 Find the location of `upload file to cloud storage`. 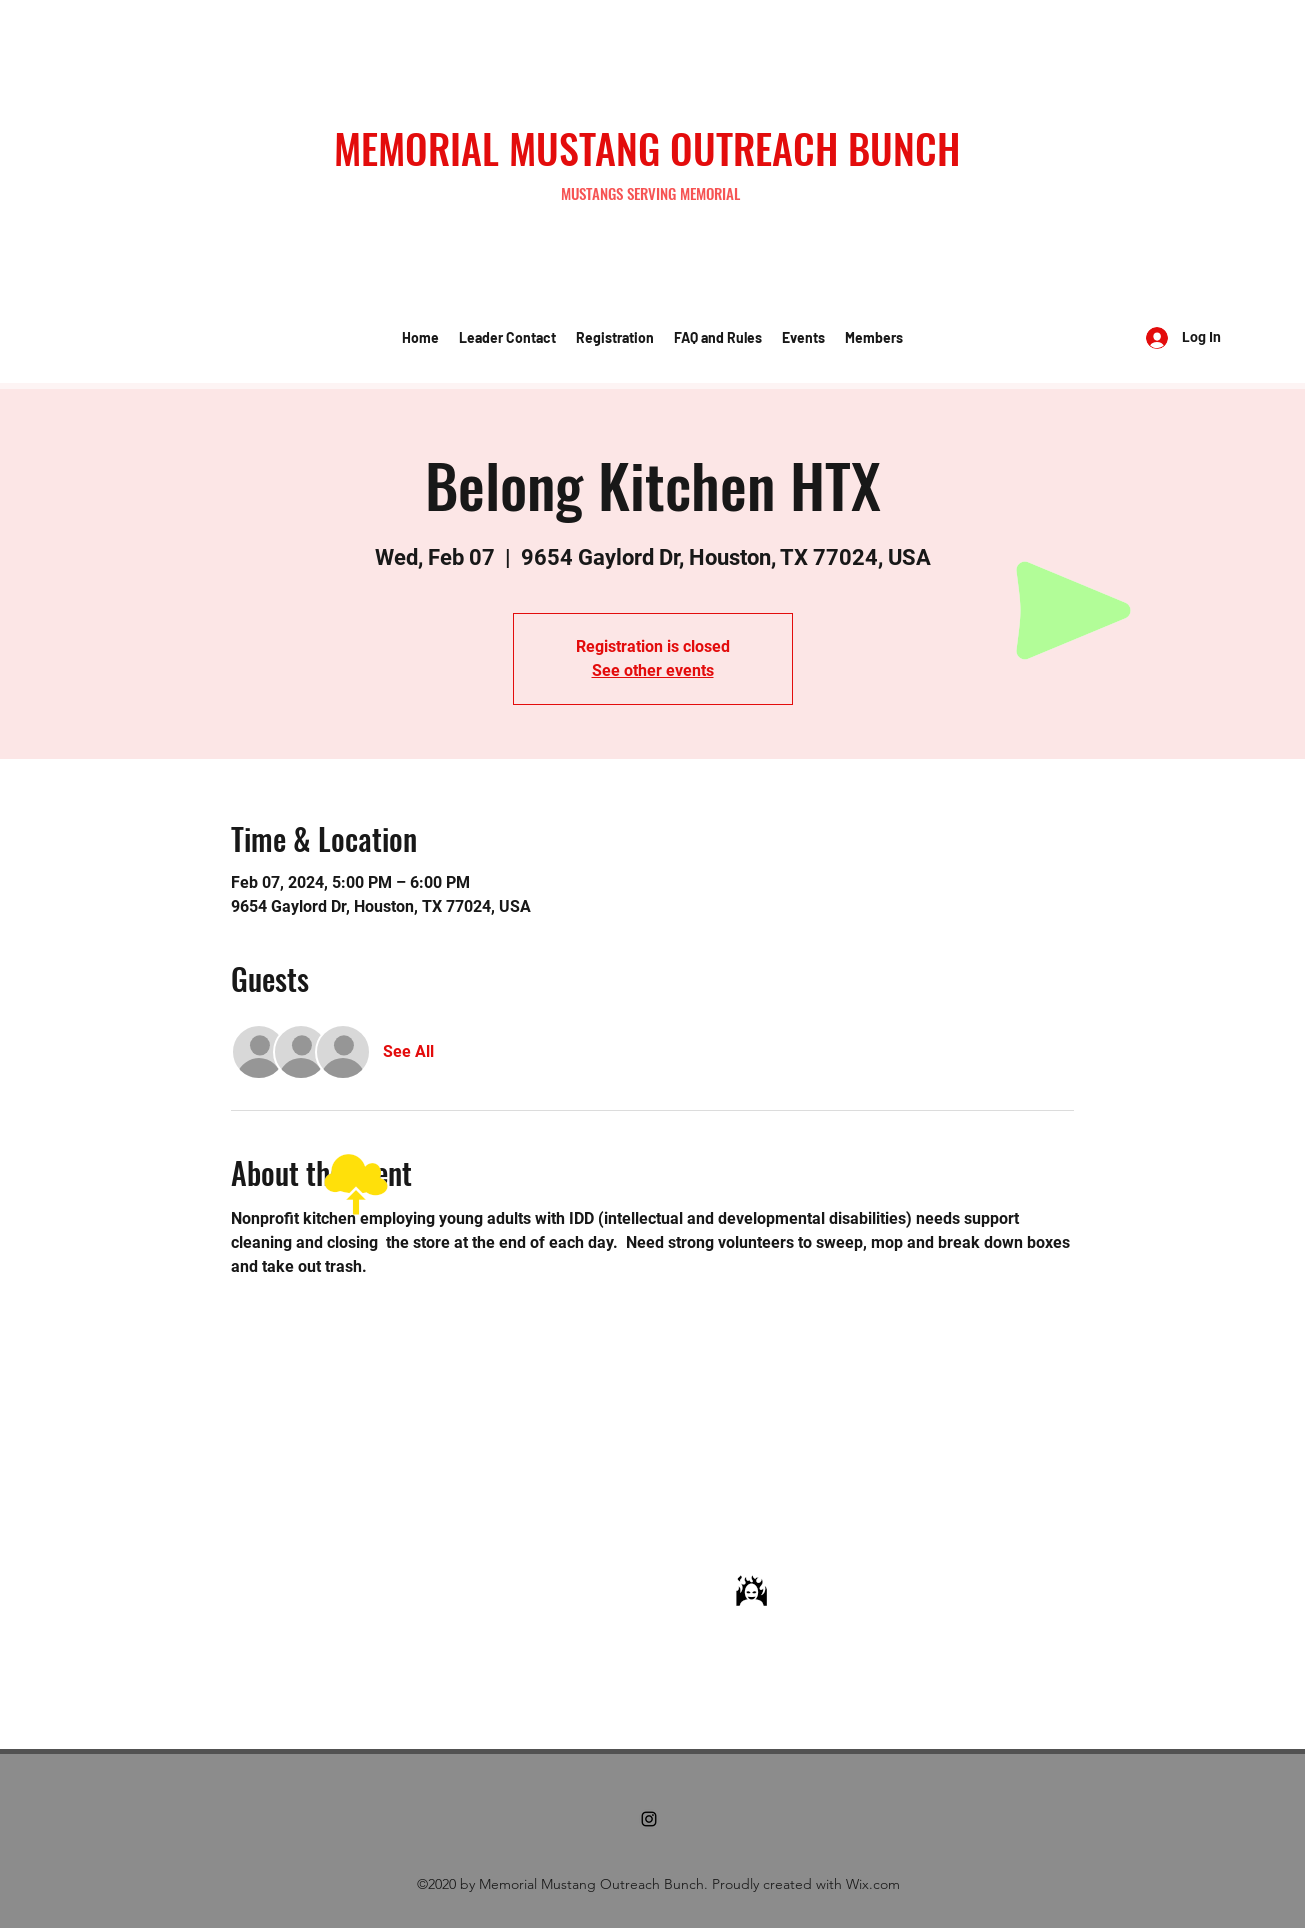

upload file to cloud storage is located at coordinates (356, 1184).